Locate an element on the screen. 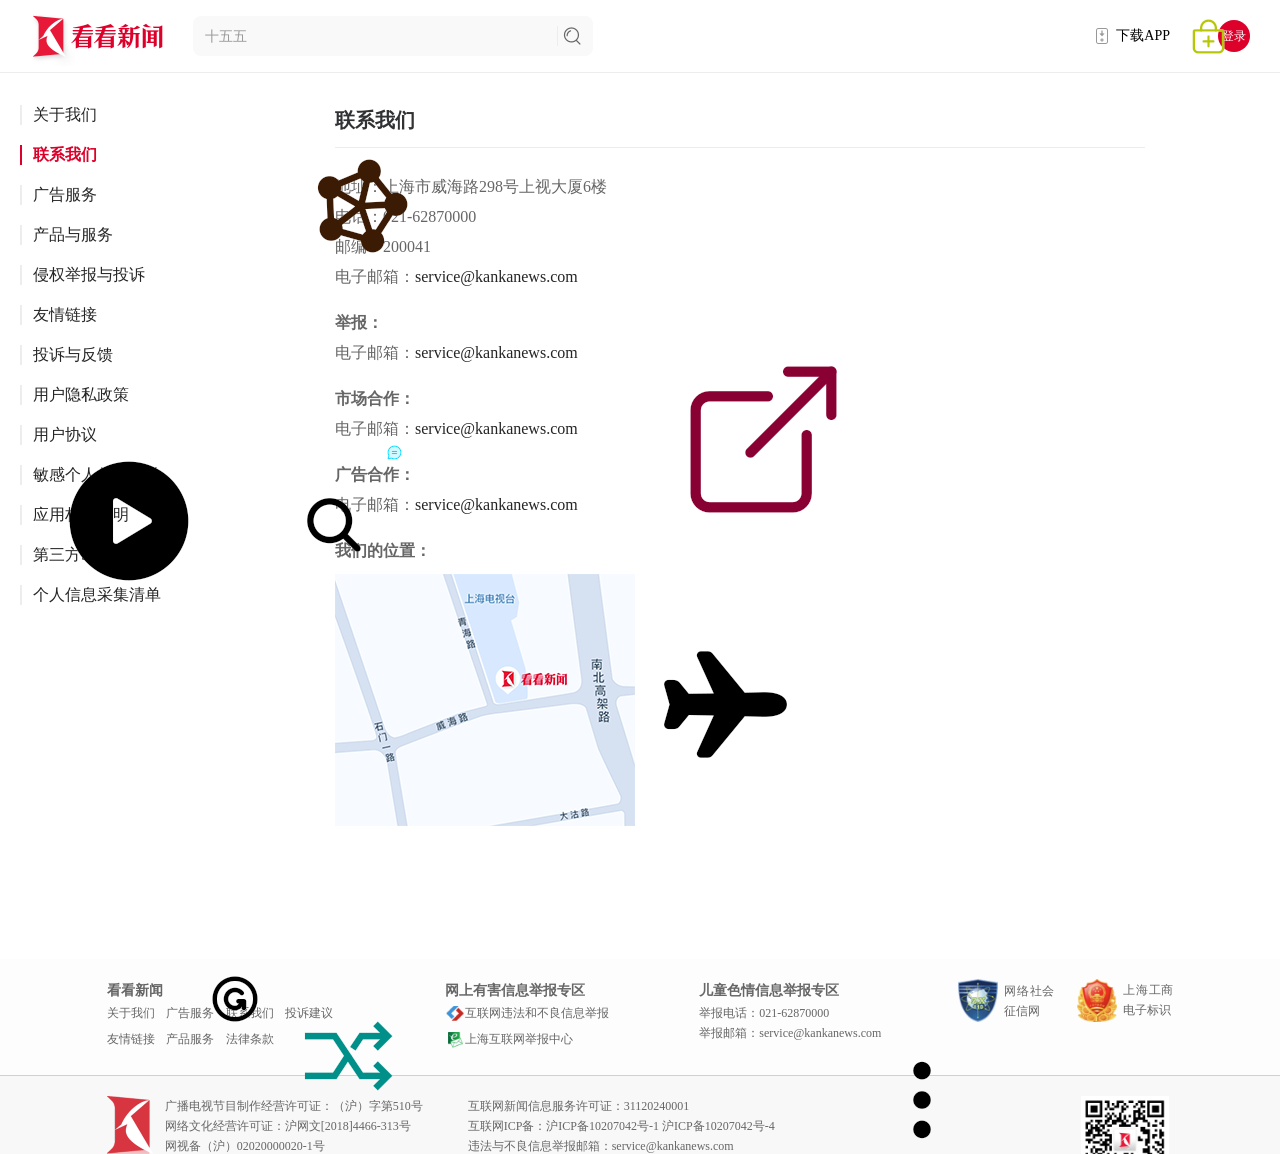 The image size is (1280, 1154). search for content or items is located at coordinates (334, 525).